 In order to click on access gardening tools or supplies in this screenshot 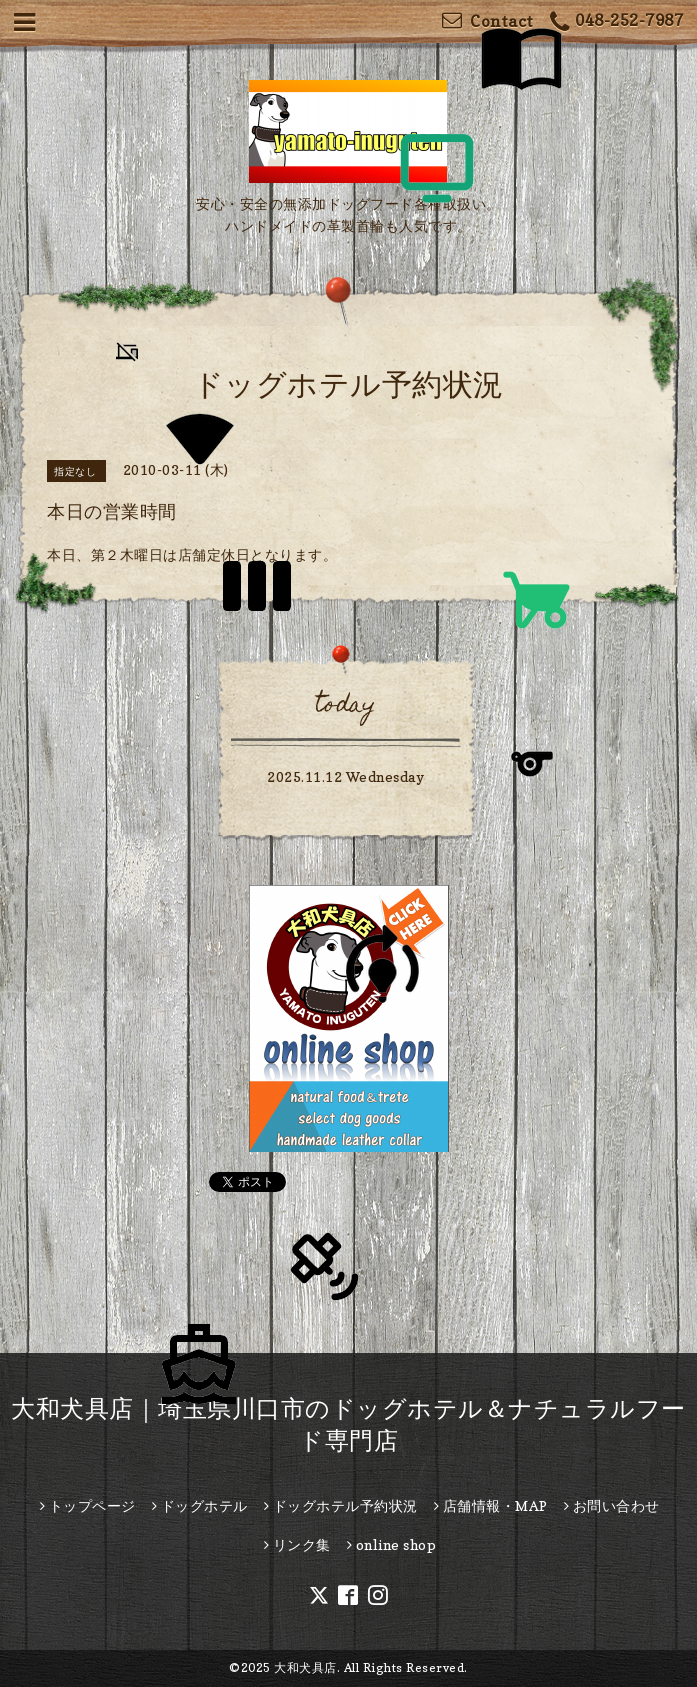, I will do `click(538, 600)`.